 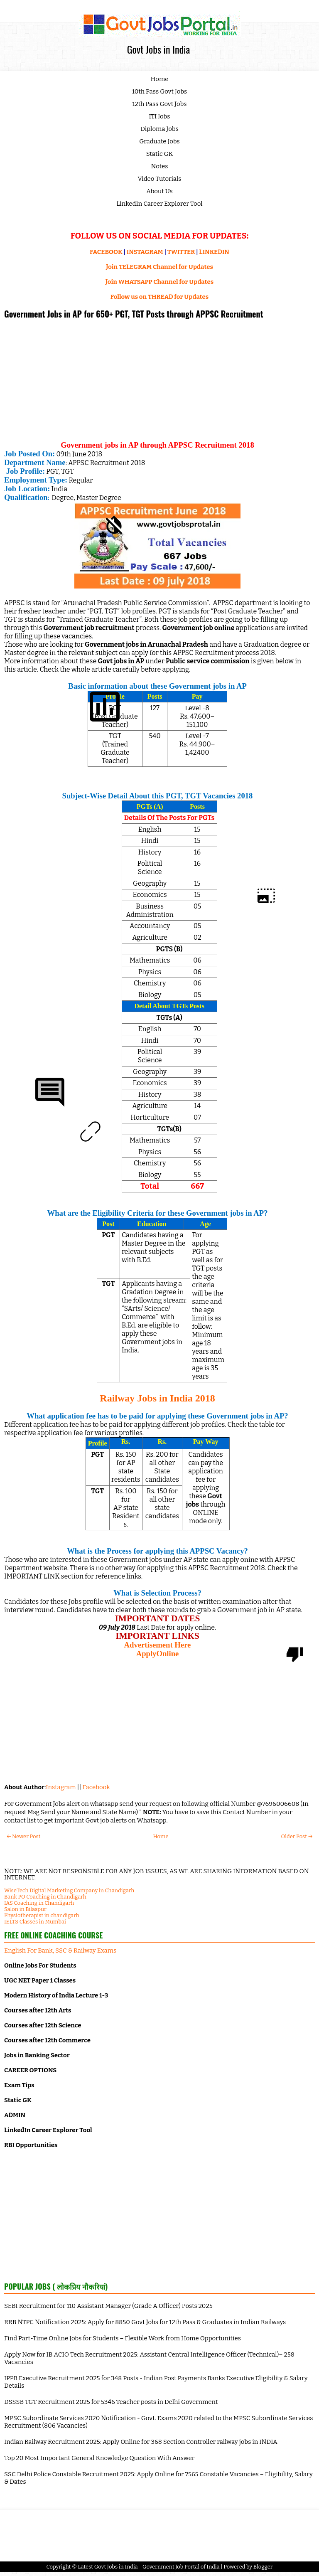 What do you see at coordinates (294, 1654) in the screenshot?
I see `dislike or downvote content` at bounding box center [294, 1654].